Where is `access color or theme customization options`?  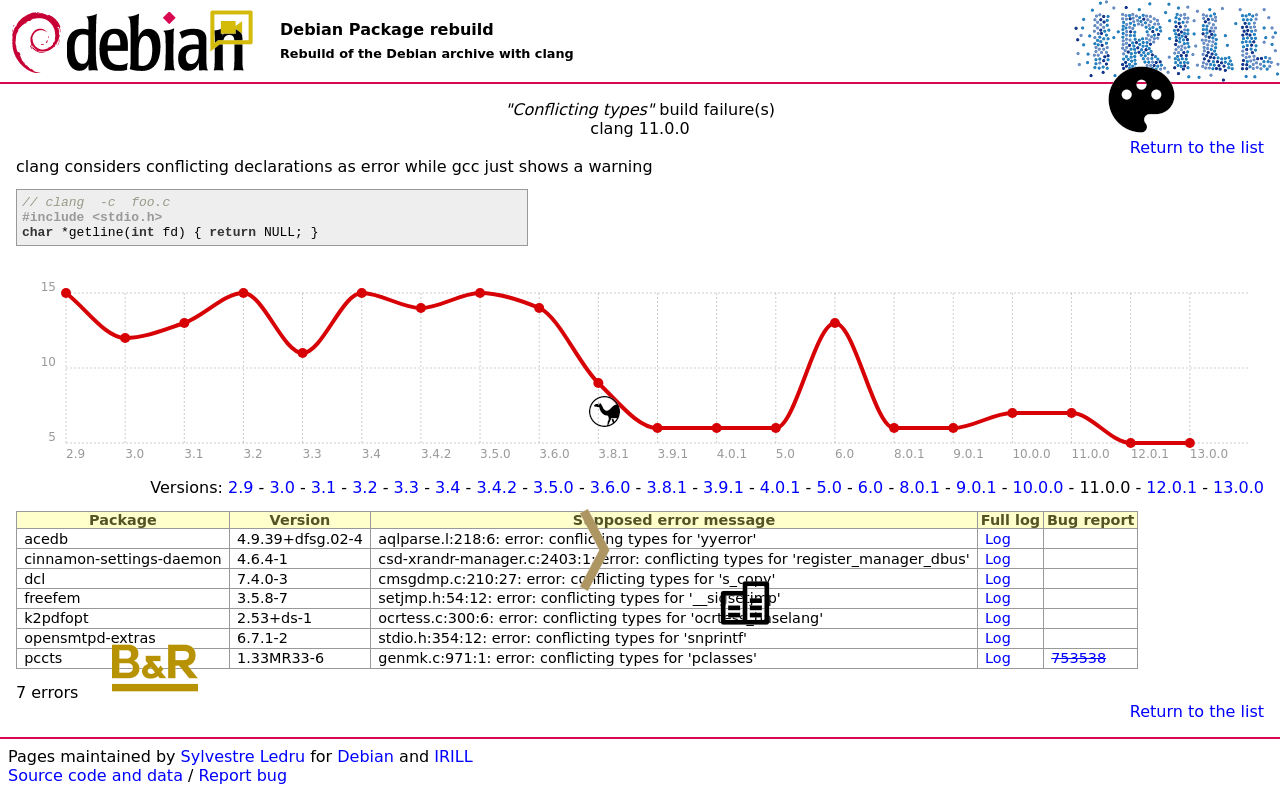 access color or theme customization options is located at coordinates (1141, 99).